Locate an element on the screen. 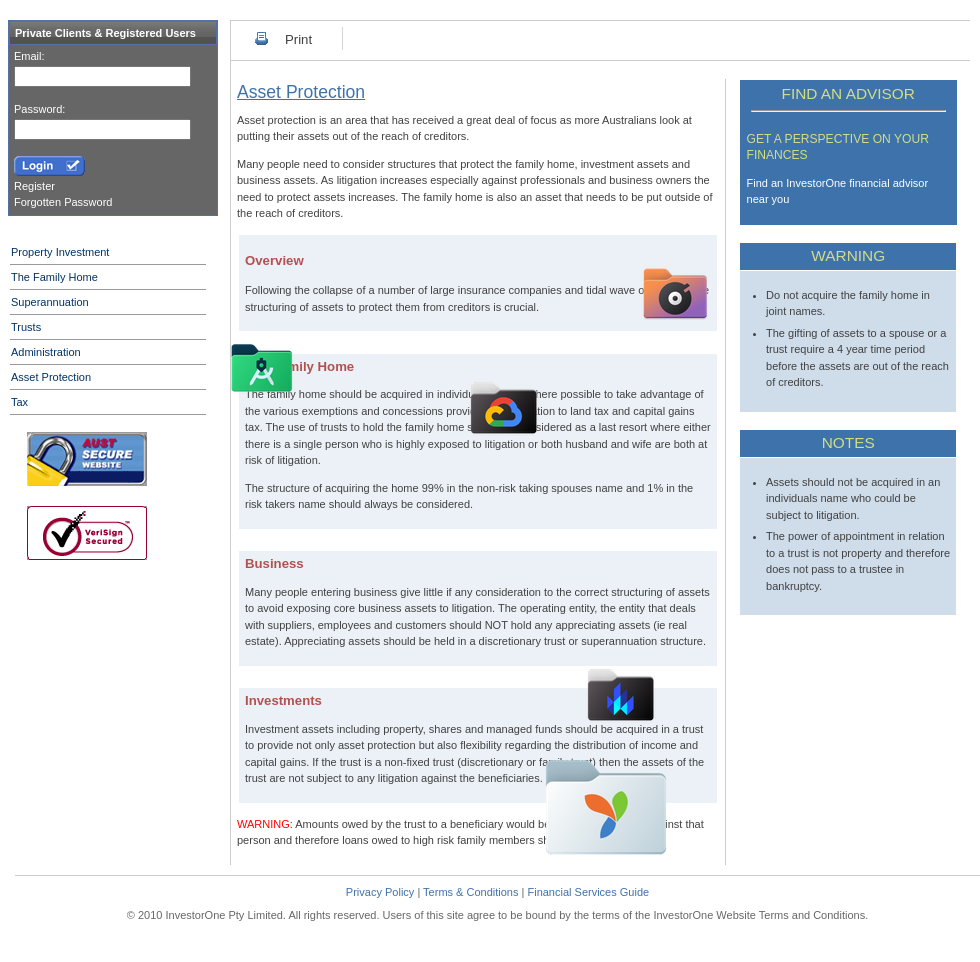  open yii2 framework project folder is located at coordinates (605, 810).